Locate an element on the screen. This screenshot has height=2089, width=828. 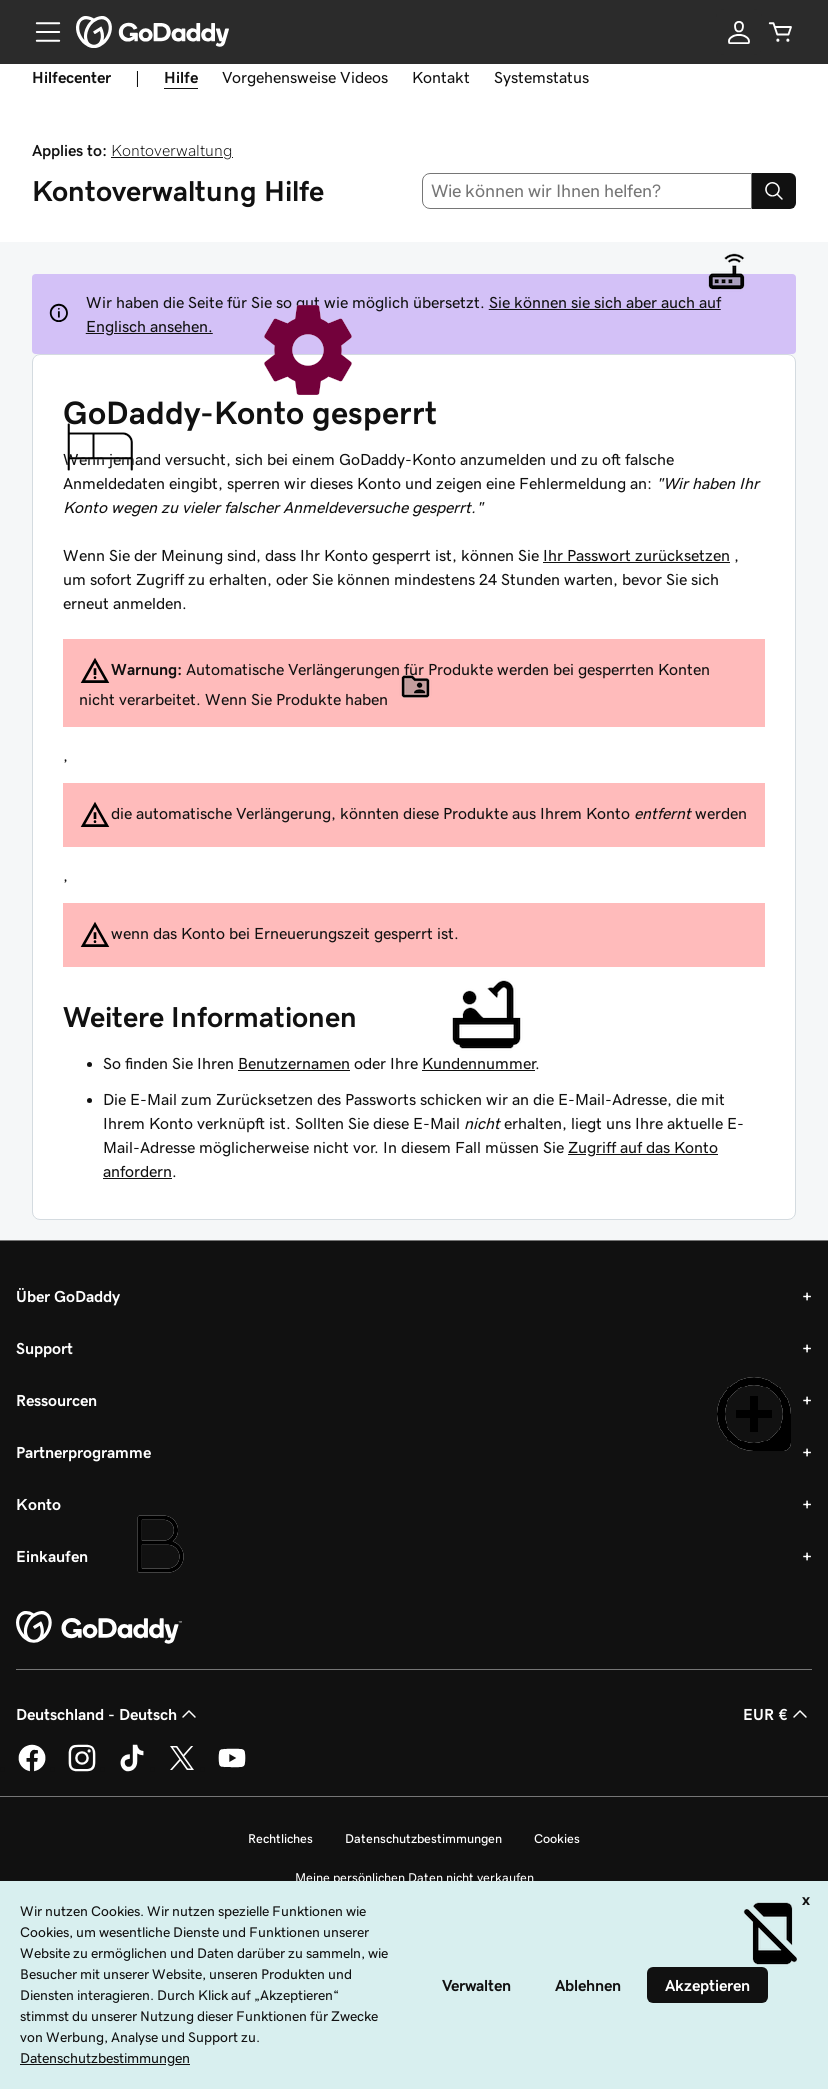
access shared folder contents is located at coordinates (415, 686).